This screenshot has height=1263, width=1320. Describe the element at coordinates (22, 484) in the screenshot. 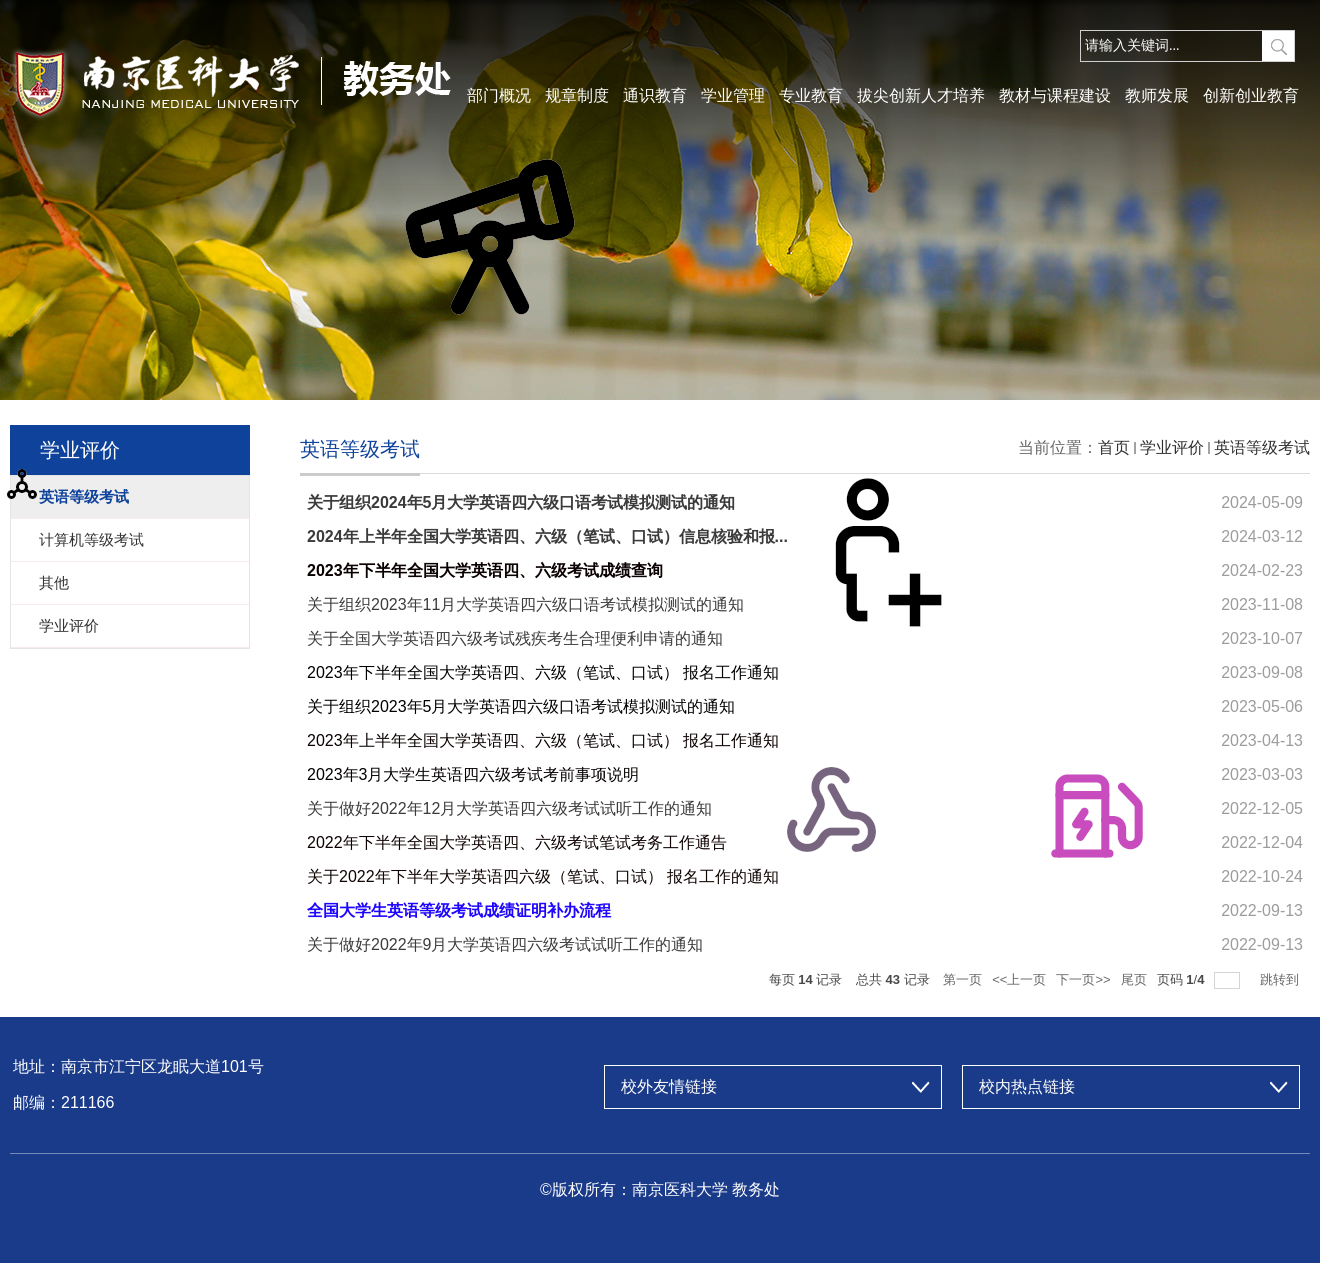

I see `access social network connections` at that location.